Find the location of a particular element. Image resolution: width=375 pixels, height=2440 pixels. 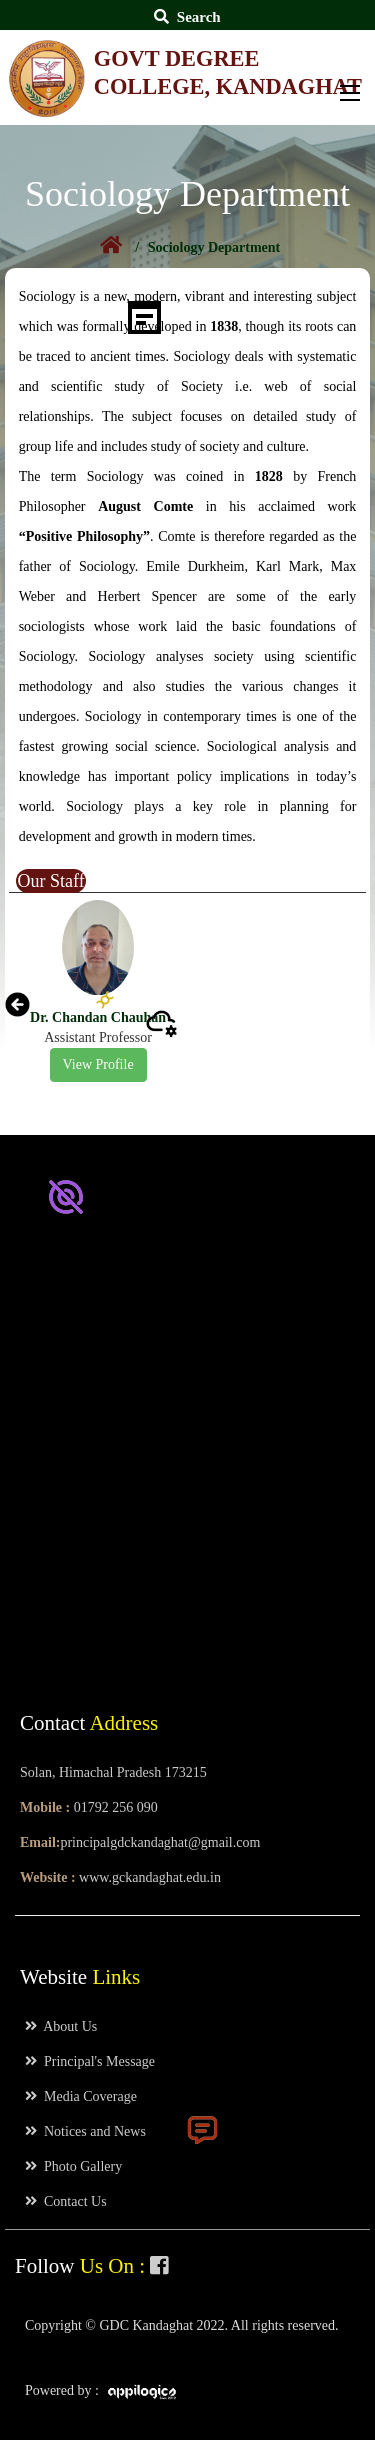

go back to the previous page is located at coordinates (17, 1004).